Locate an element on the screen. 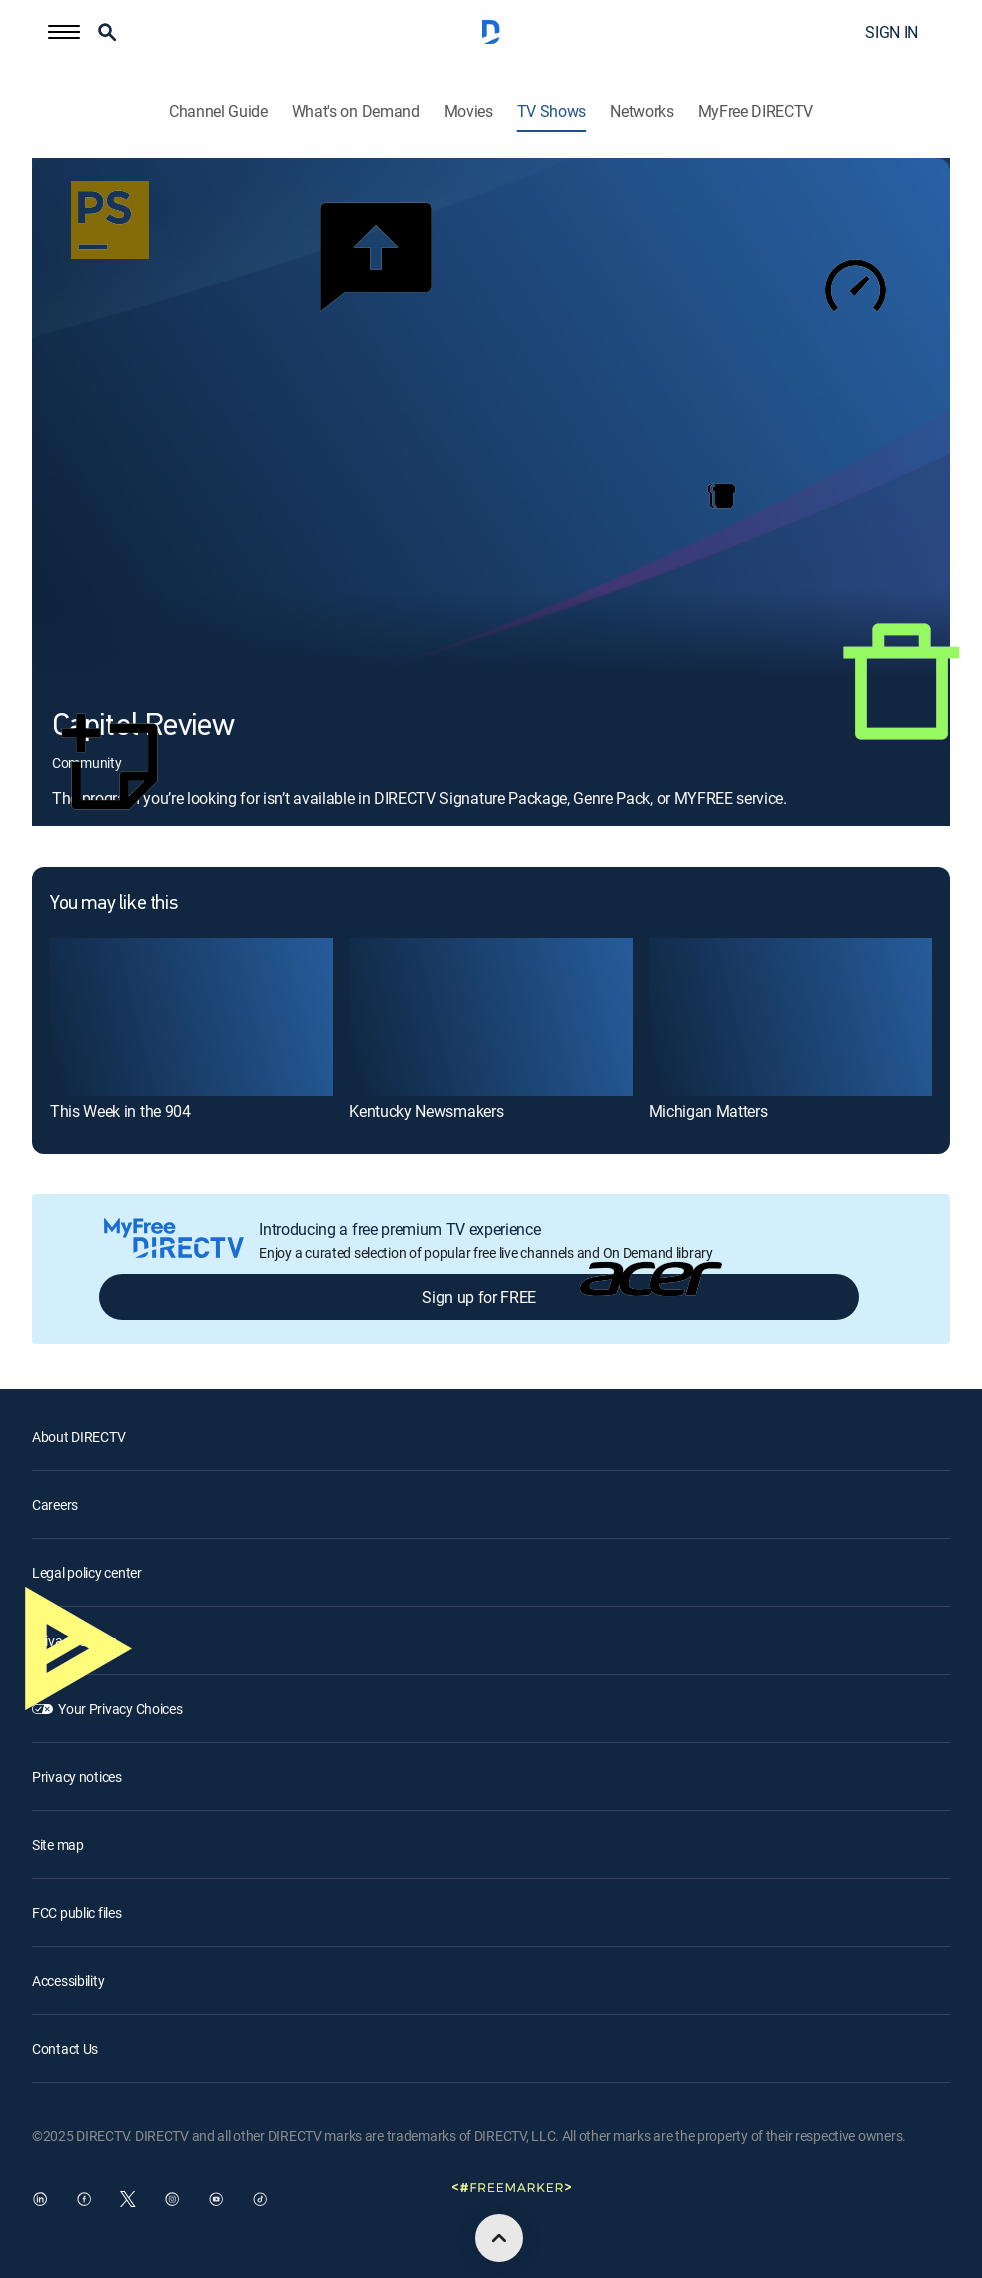 This screenshot has width=982, height=2278. upload a file to the conversation is located at coordinates (376, 253).